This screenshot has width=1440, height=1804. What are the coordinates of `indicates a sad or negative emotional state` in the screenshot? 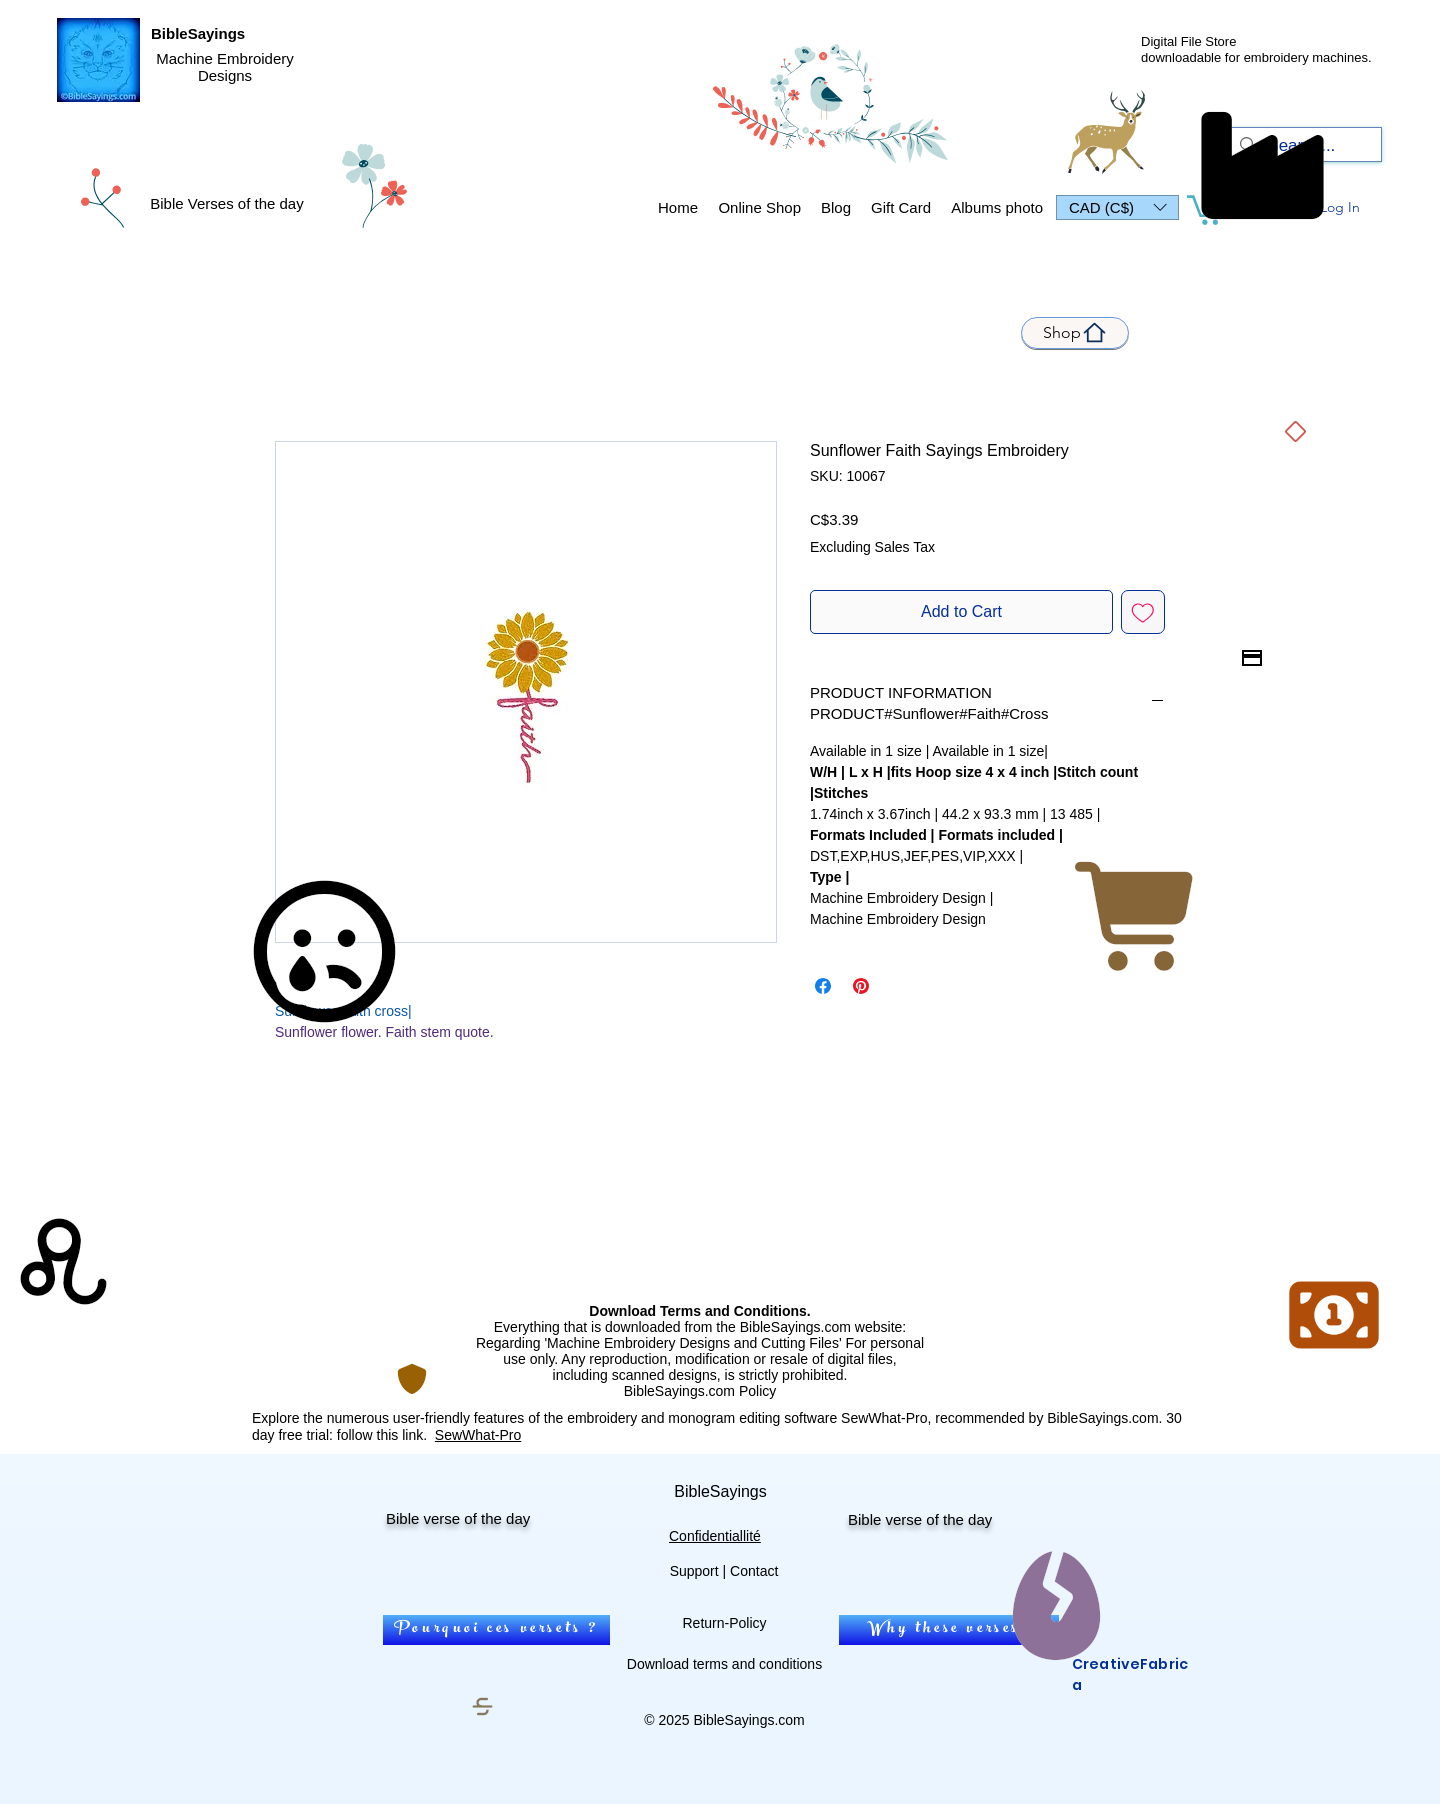 It's located at (324, 951).